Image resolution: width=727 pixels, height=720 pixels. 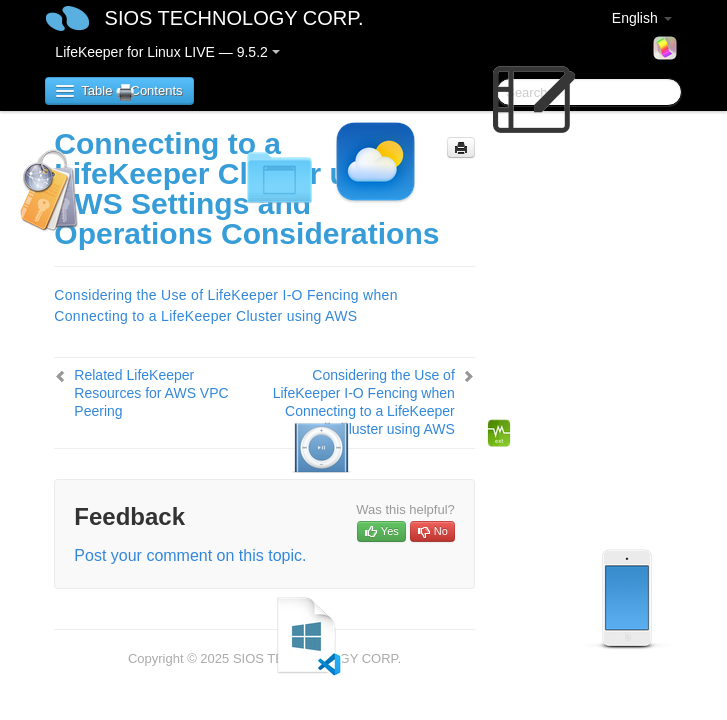 What do you see at coordinates (279, 177) in the screenshot?
I see `open the desktop folder` at bounding box center [279, 177].